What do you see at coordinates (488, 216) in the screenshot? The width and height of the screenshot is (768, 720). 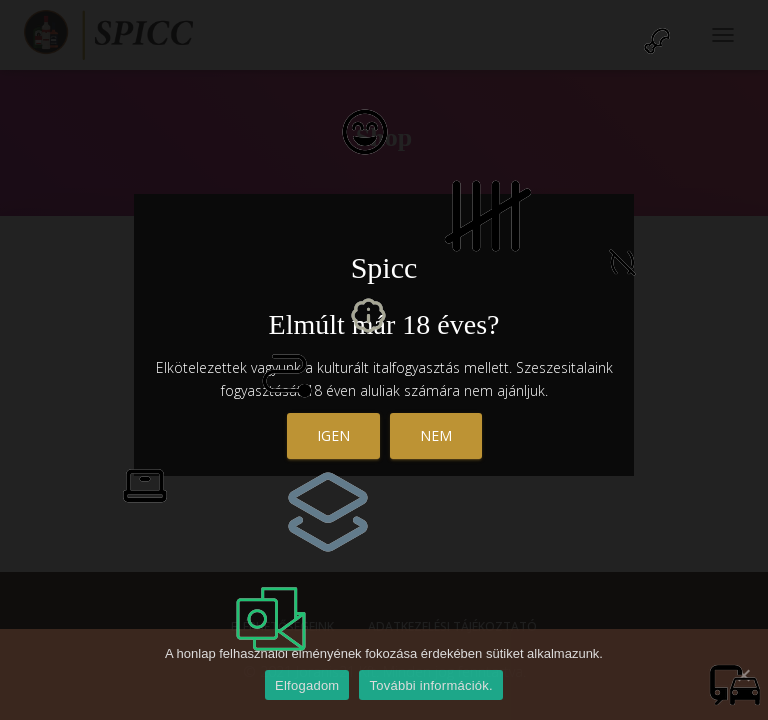 I see `indicates a count of five items` at bounding box center [488, 216].